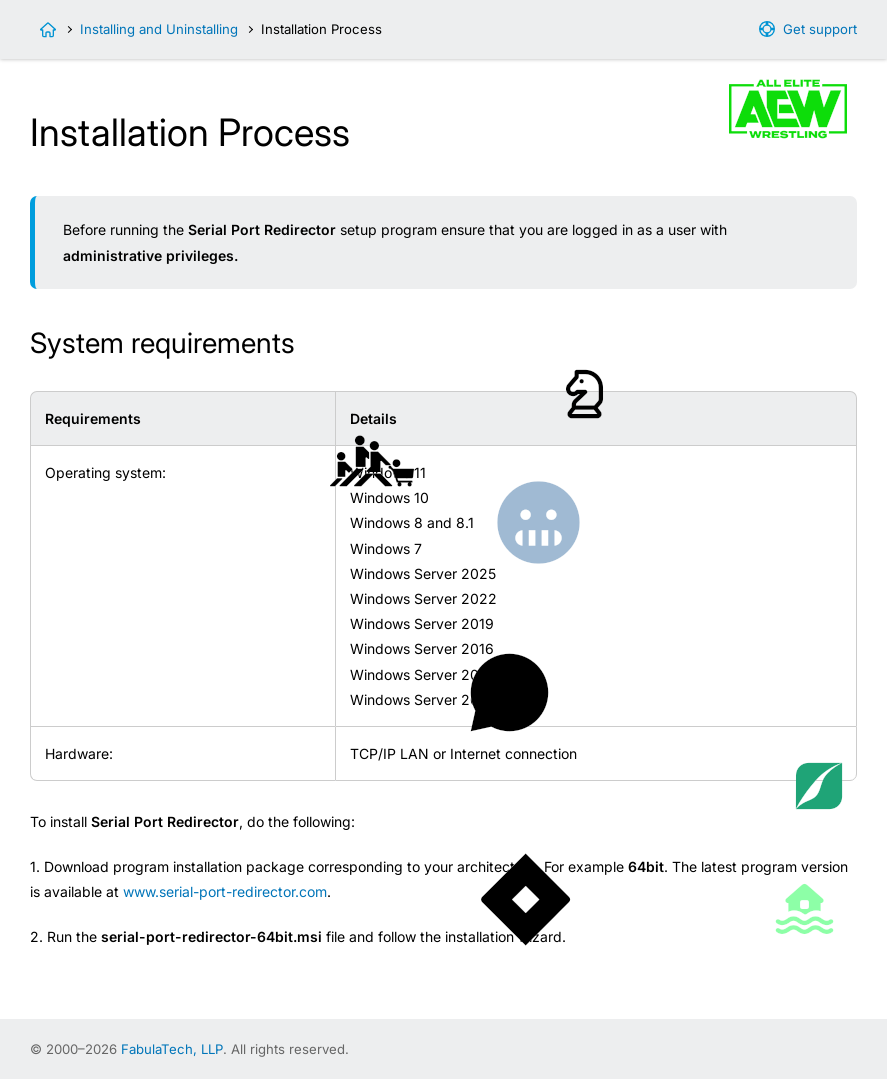 The image size is (887, 1079). Describe the element at coordinates (372, 461) in the screenshot. I see `open the Chedraui shopping app` at that location.